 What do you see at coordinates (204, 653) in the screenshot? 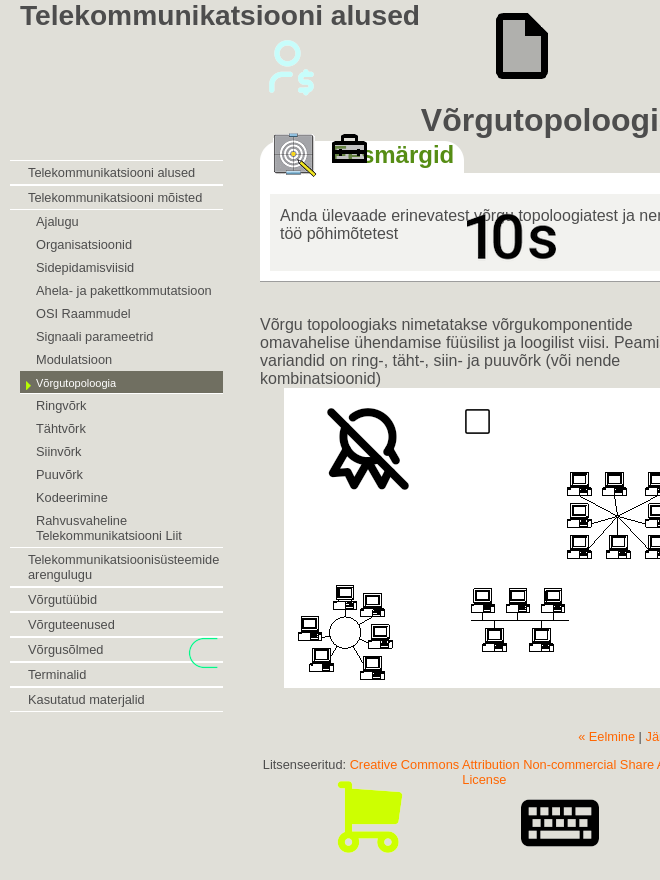
I see `indicates a proper subset relationship in mathematical notation` at bounding box center [204, 653].